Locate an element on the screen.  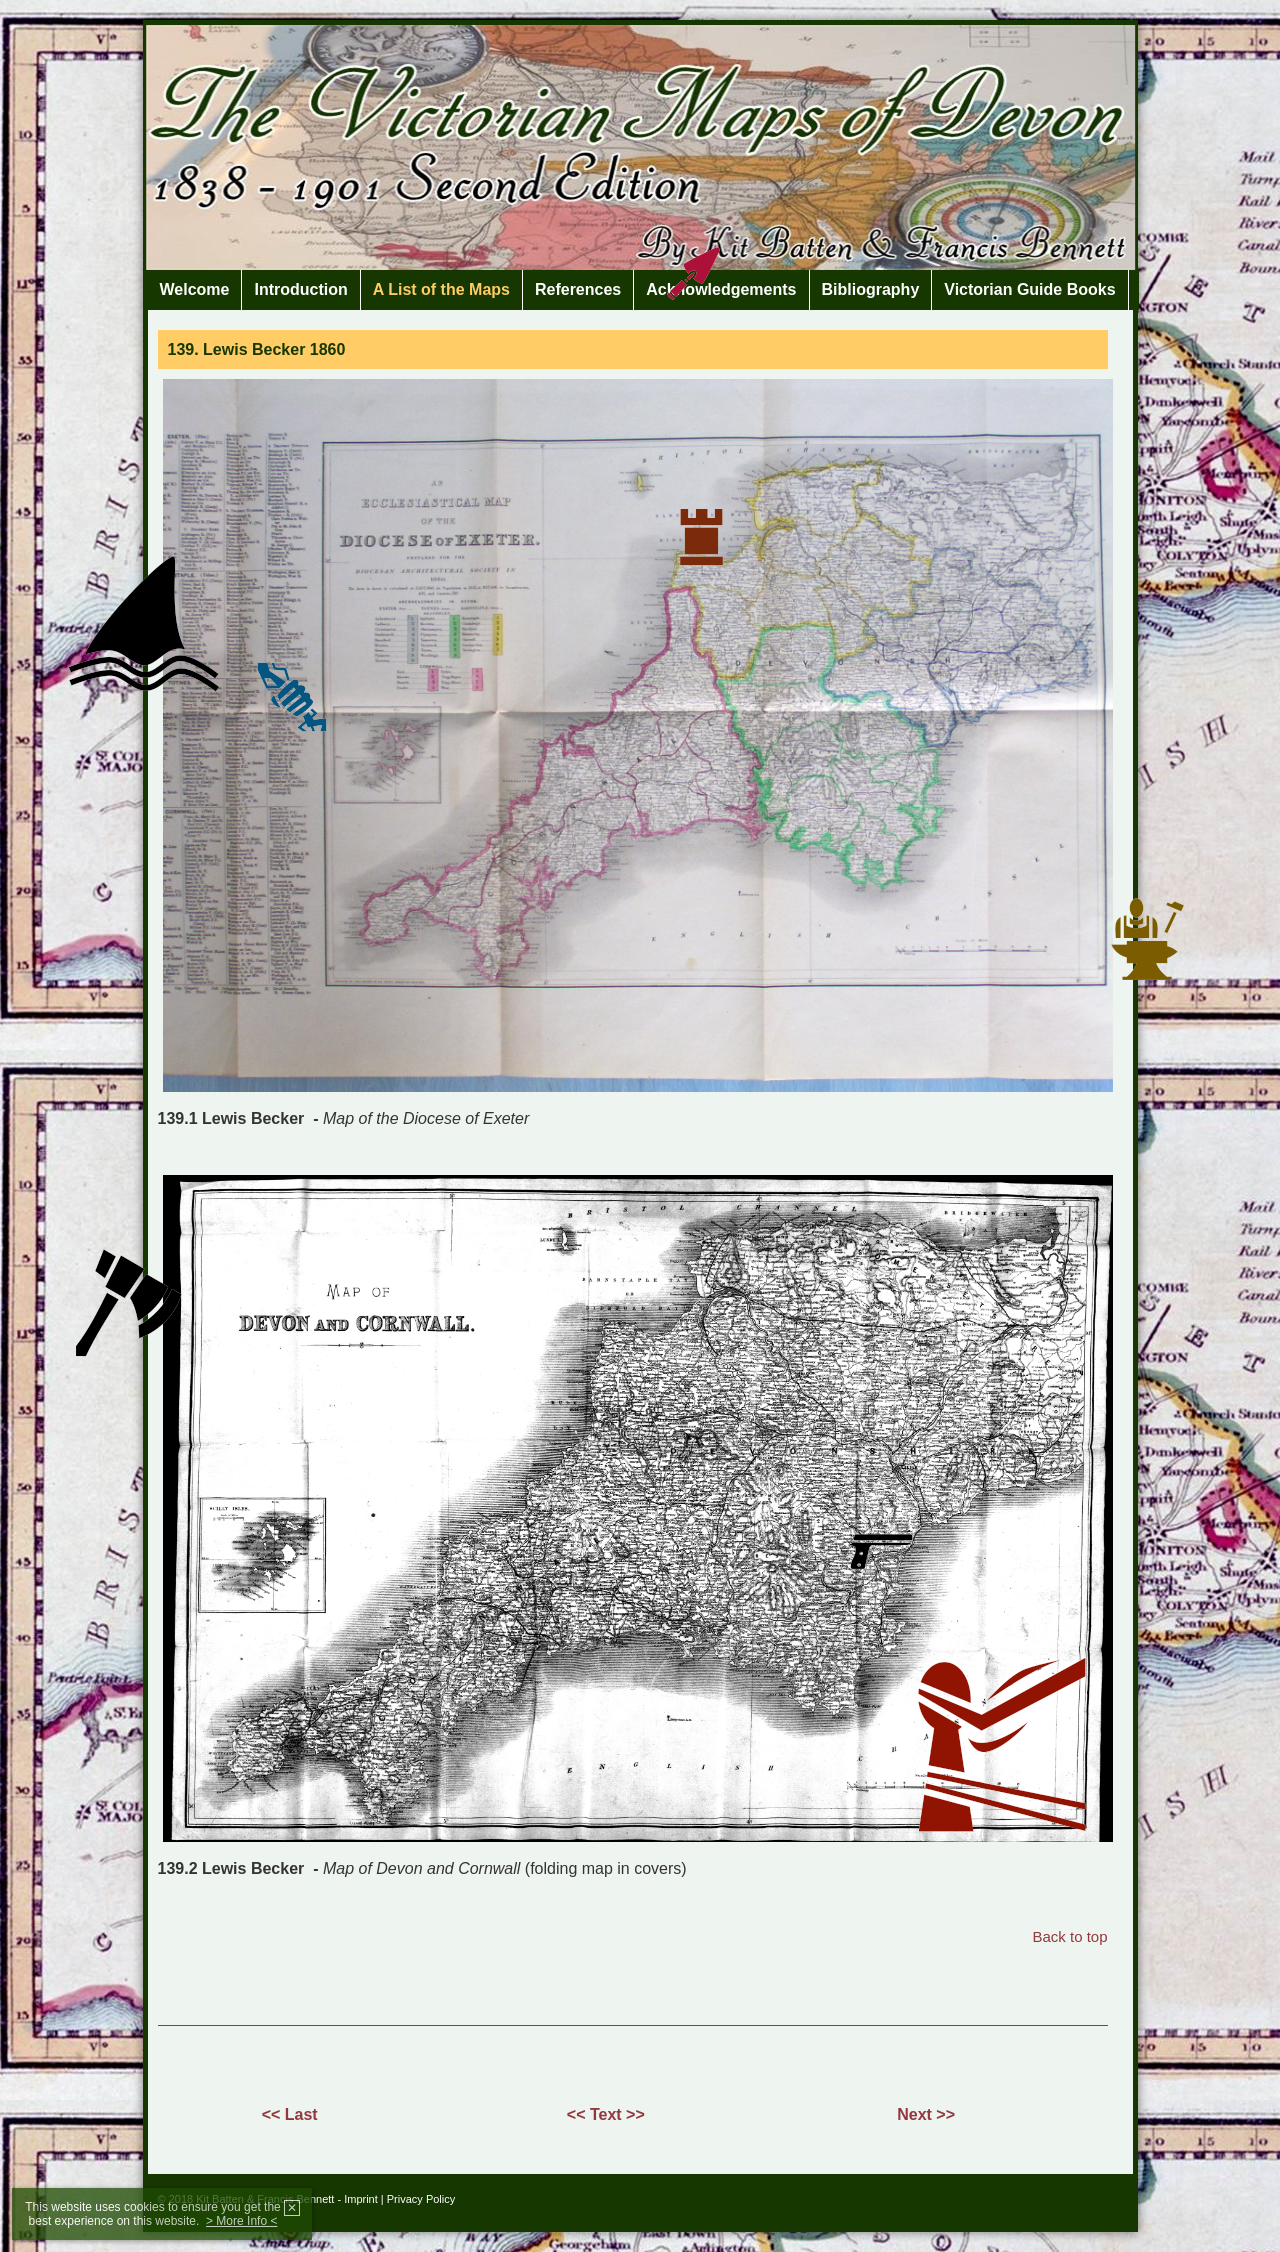
select pistol weapon in game is located at coordinates (880, 1549).